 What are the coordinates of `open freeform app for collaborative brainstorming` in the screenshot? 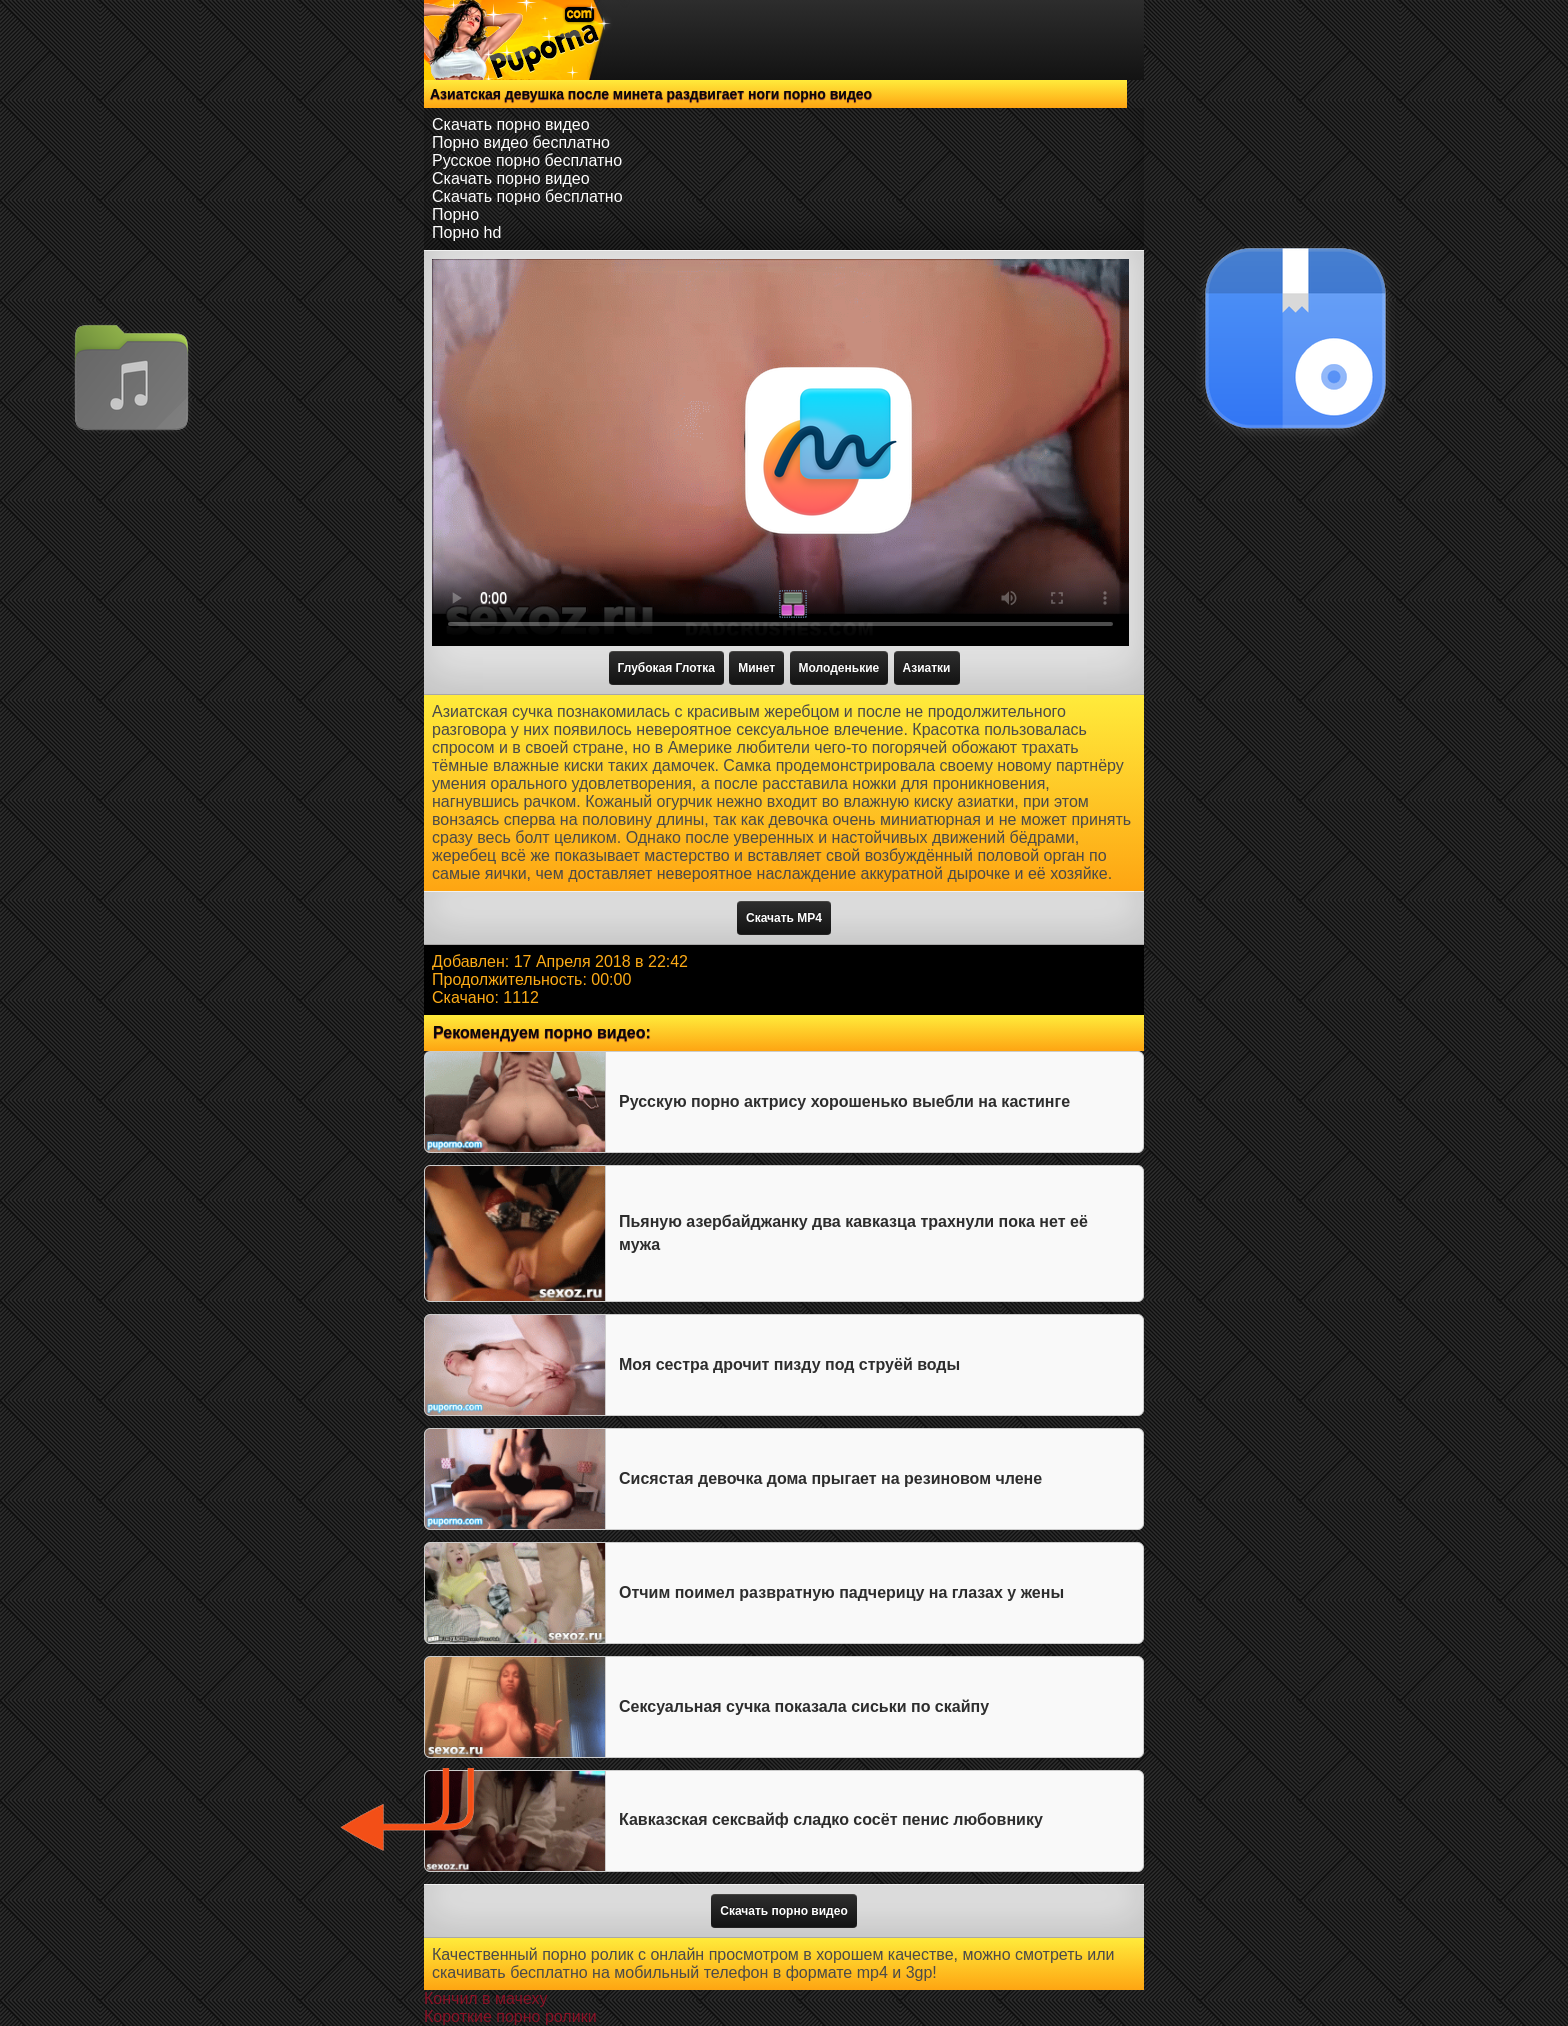 It's located at (828, 450).